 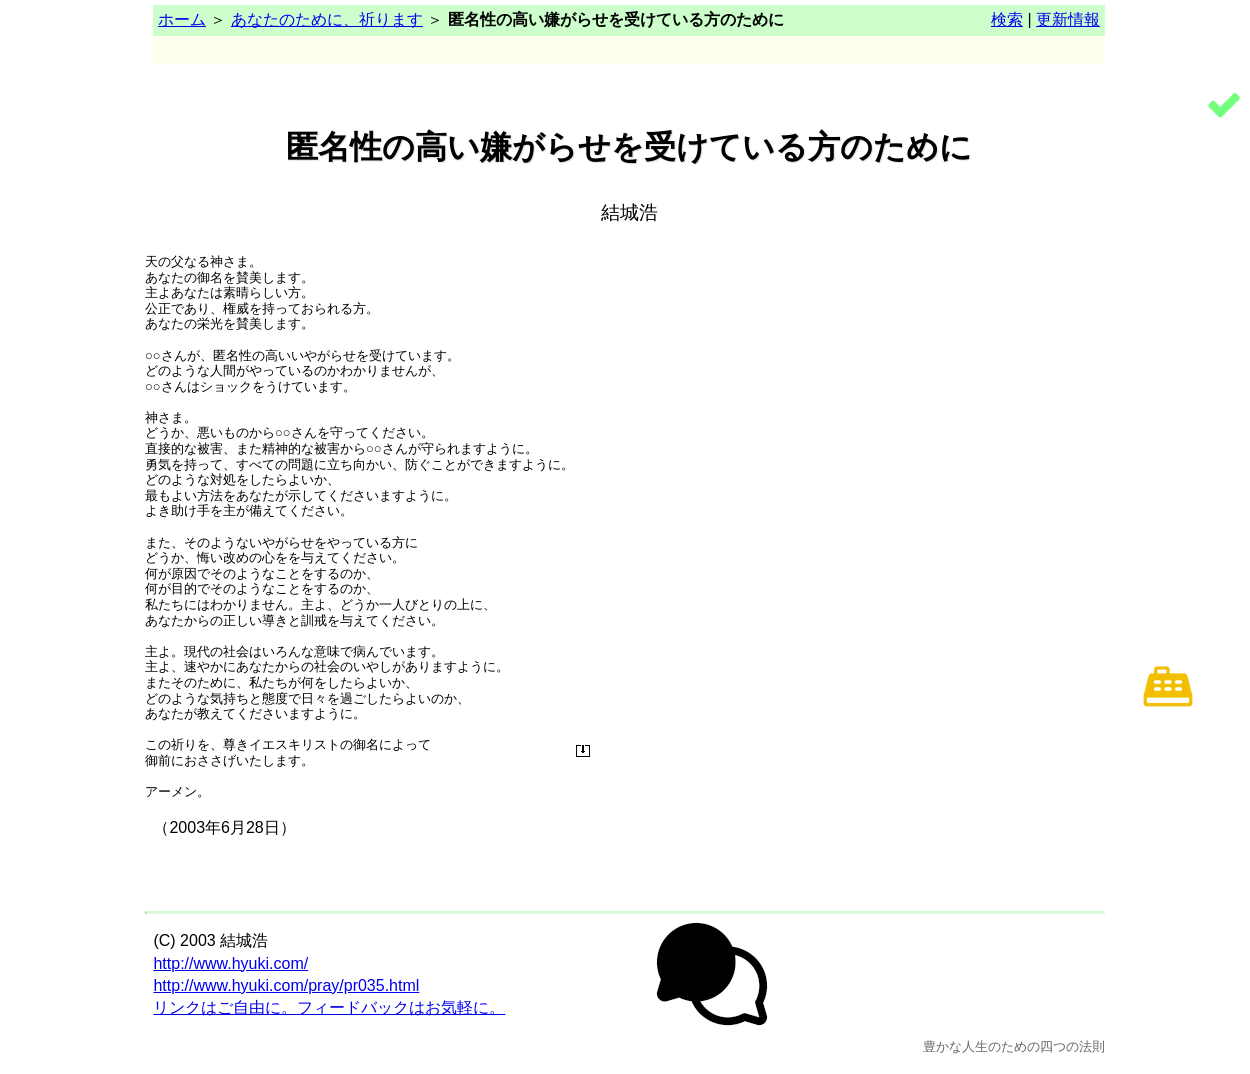 I want to click on open chat or messaging, so click(x=712, y=974).